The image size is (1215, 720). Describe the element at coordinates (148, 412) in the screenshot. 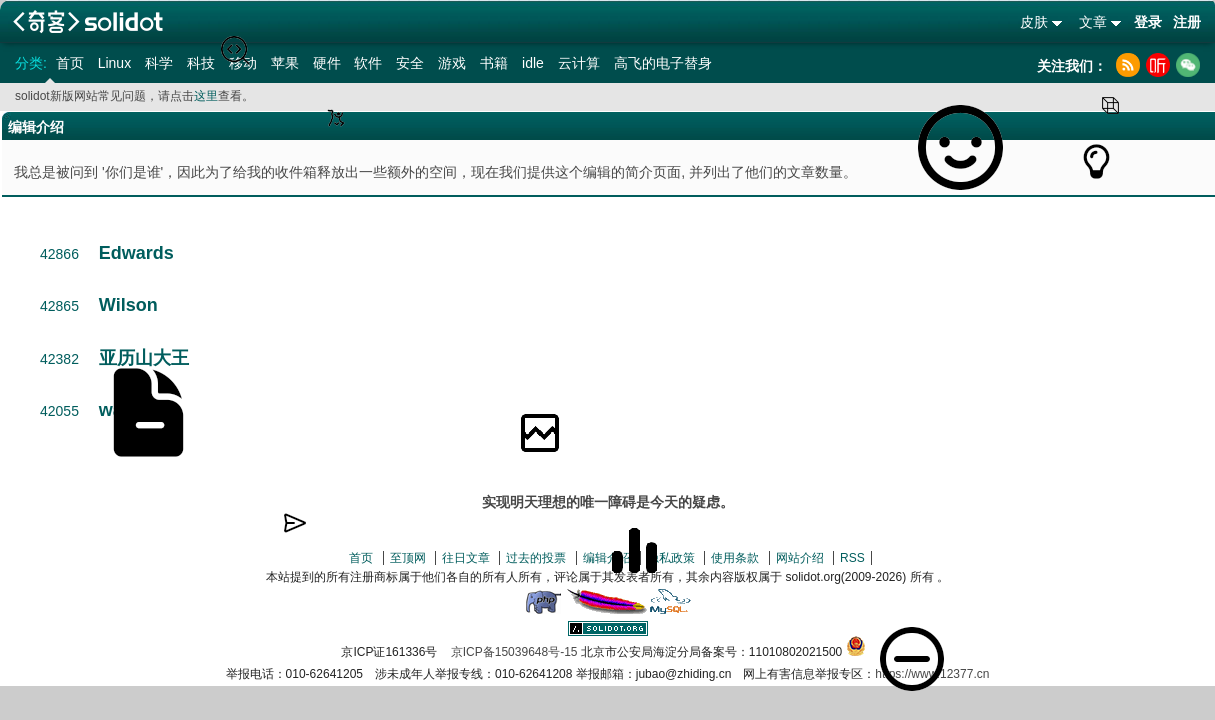

I see `remove content from a document` at that location.